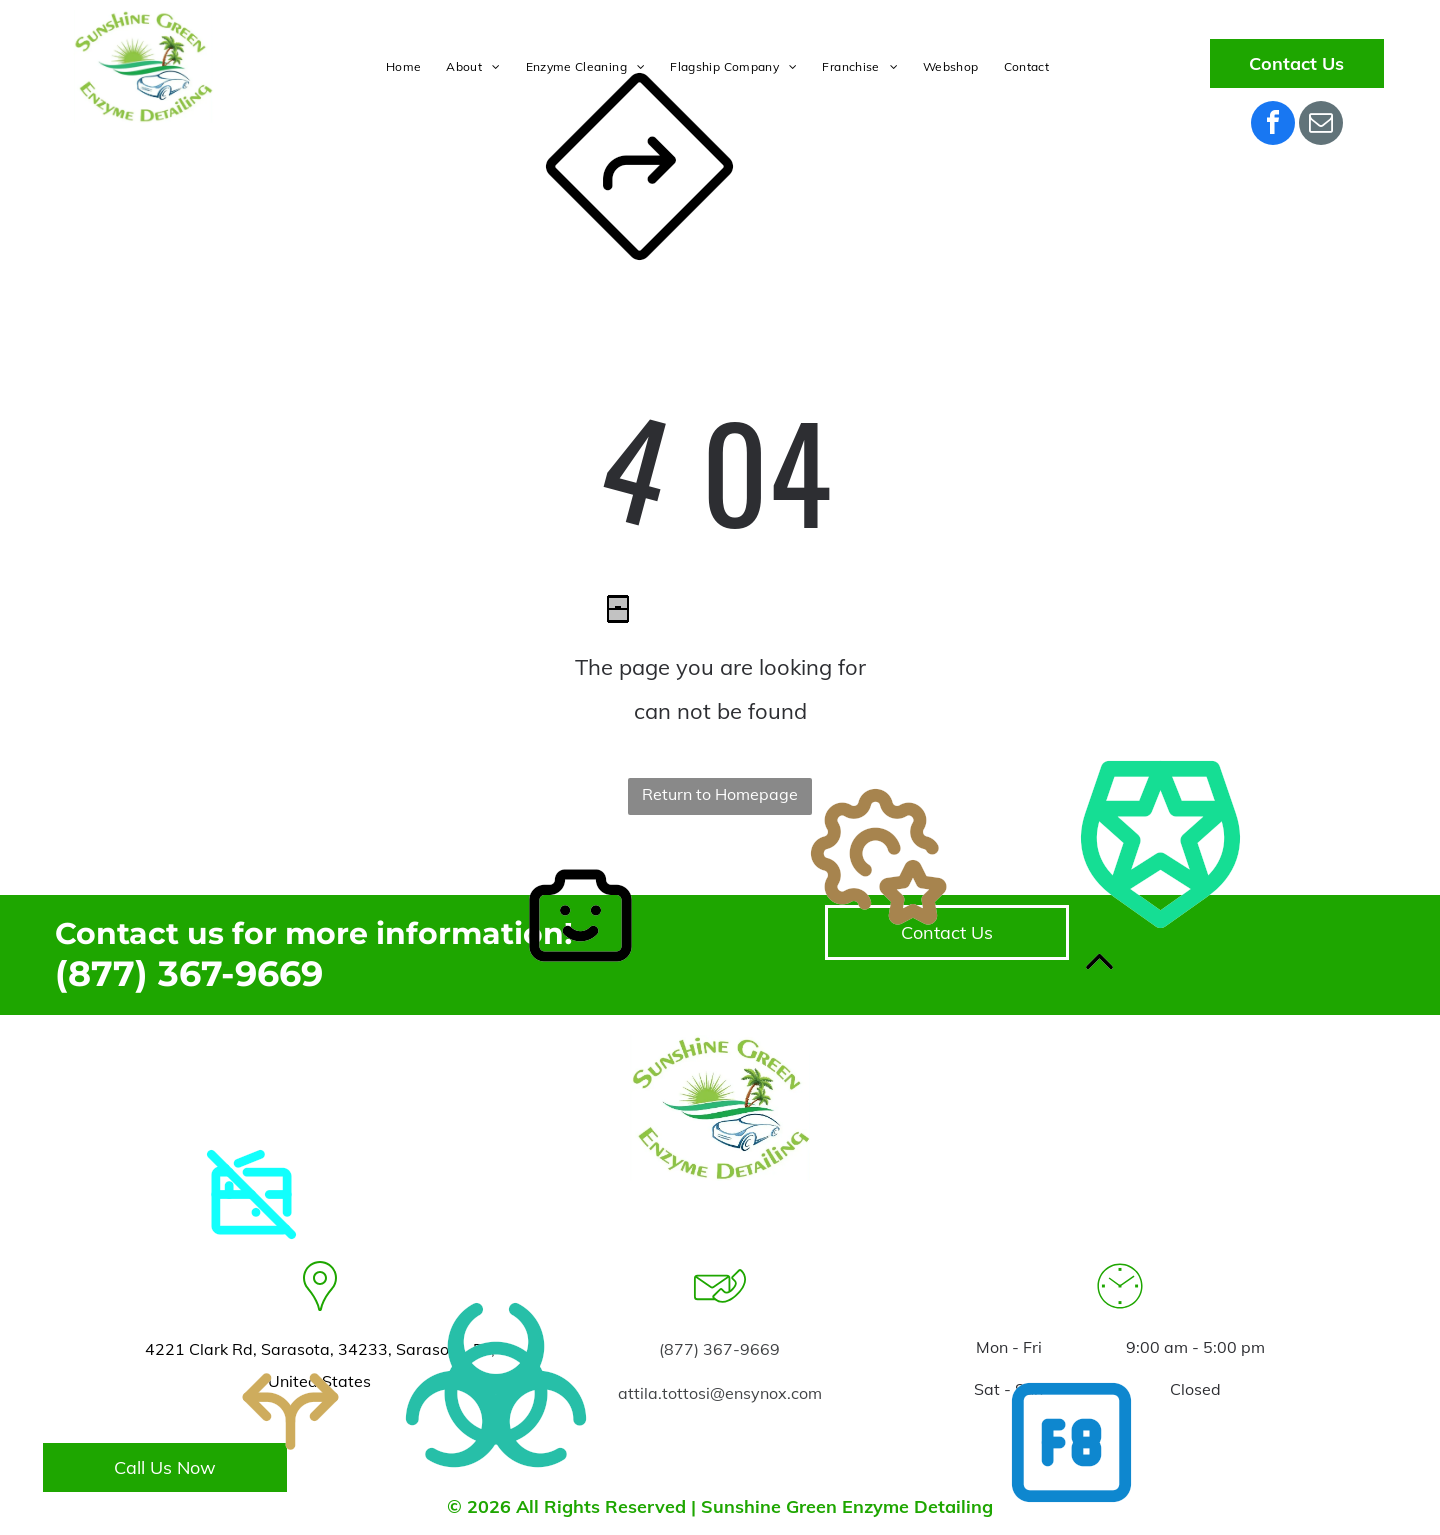  I want to click on switch to front-facing camera, so click(580, 915).